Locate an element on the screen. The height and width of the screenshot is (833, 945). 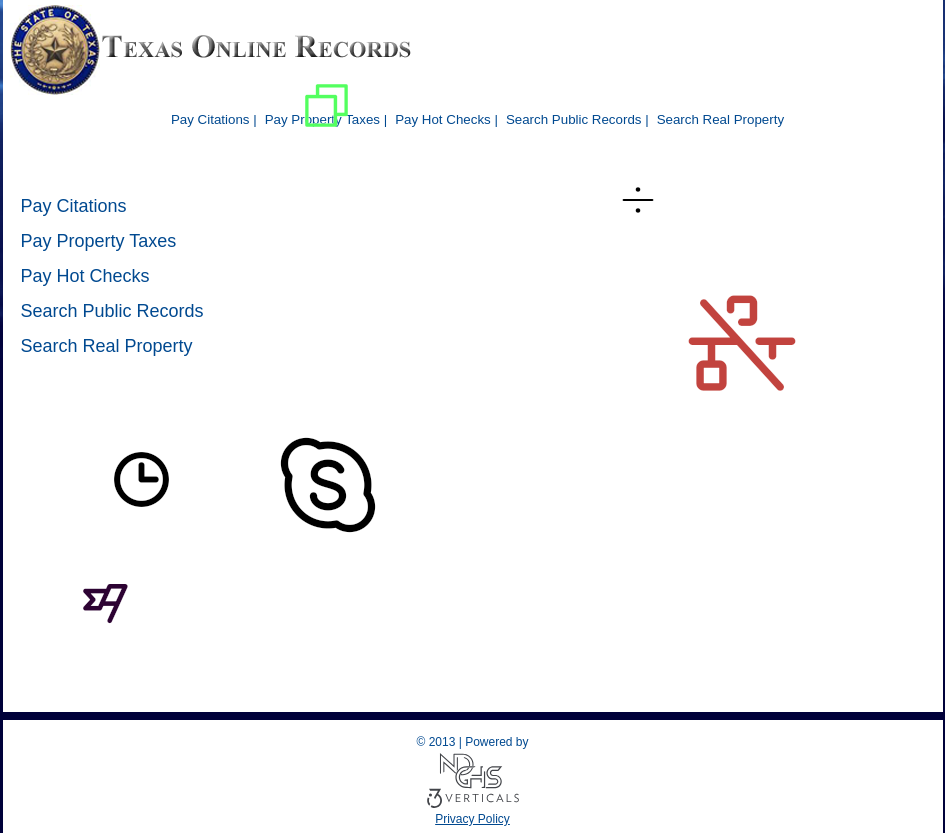
open Skype app is located at coordinates (328, 485).